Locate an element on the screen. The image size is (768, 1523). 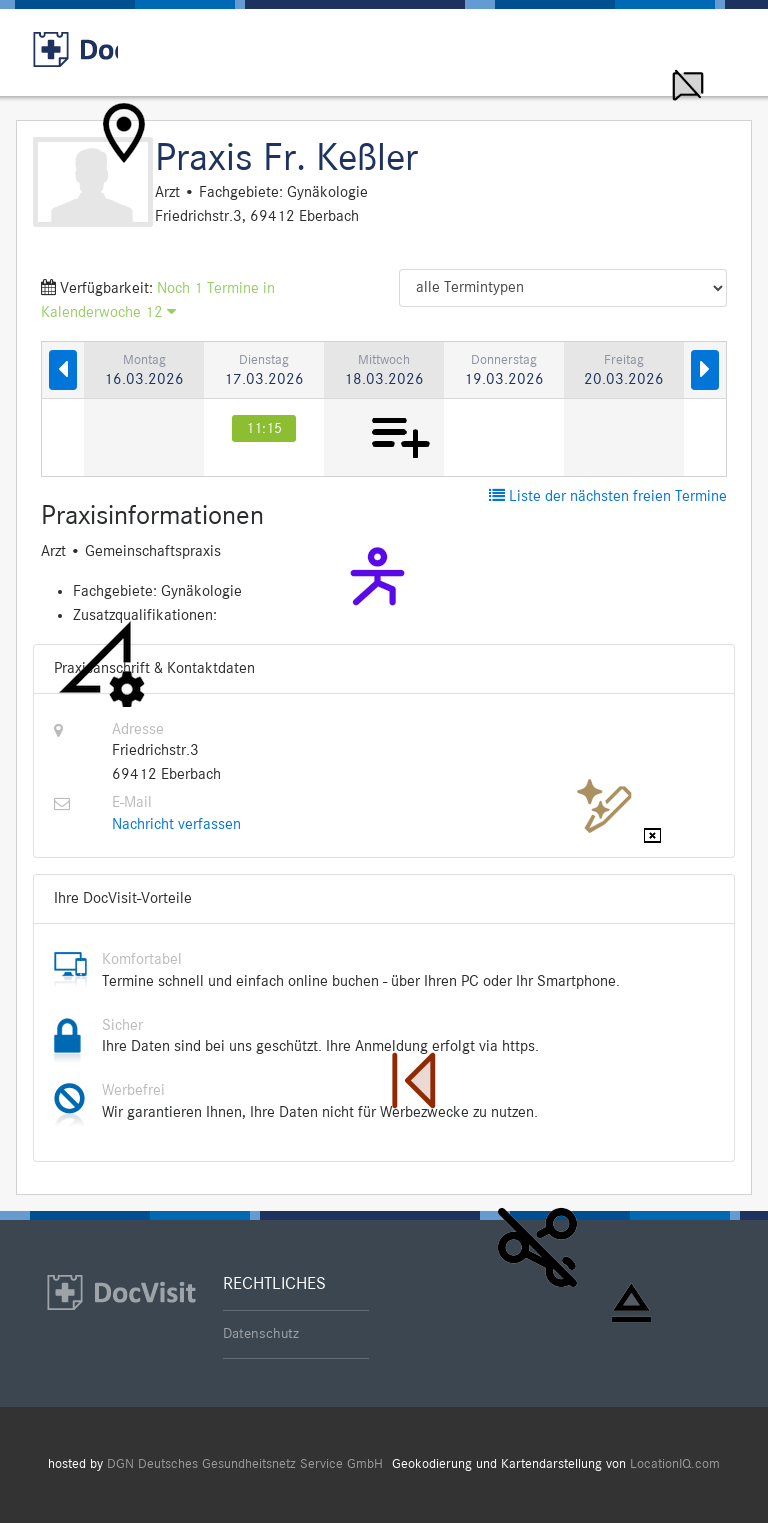
sharing is disabled or unavailable is located at coordinates (537, 1247).